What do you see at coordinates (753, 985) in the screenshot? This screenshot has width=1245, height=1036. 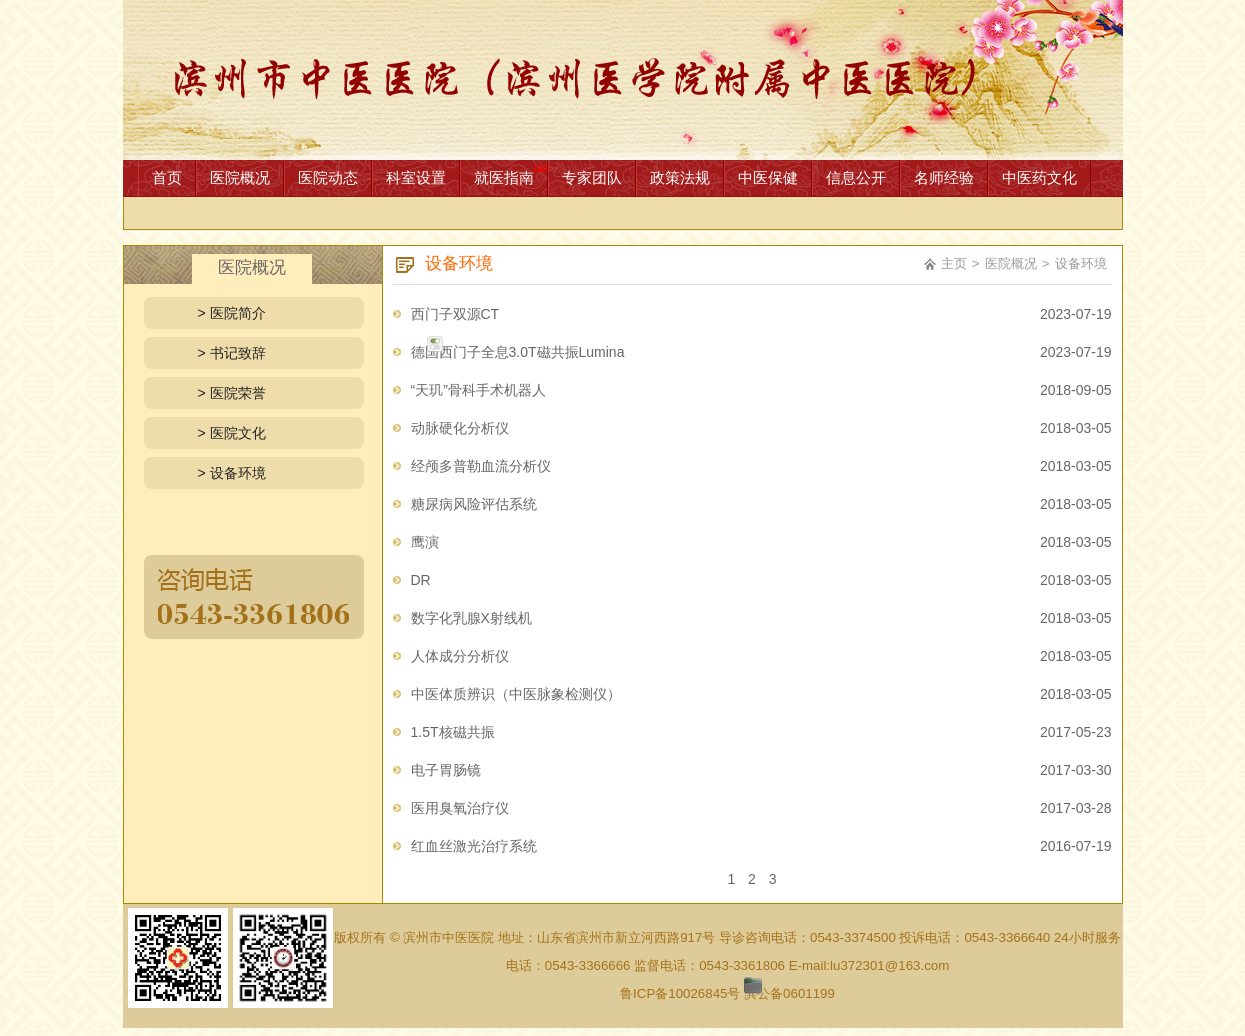 I see `indicates a valid drop target for dragging files` at bounding box center [753, 985].